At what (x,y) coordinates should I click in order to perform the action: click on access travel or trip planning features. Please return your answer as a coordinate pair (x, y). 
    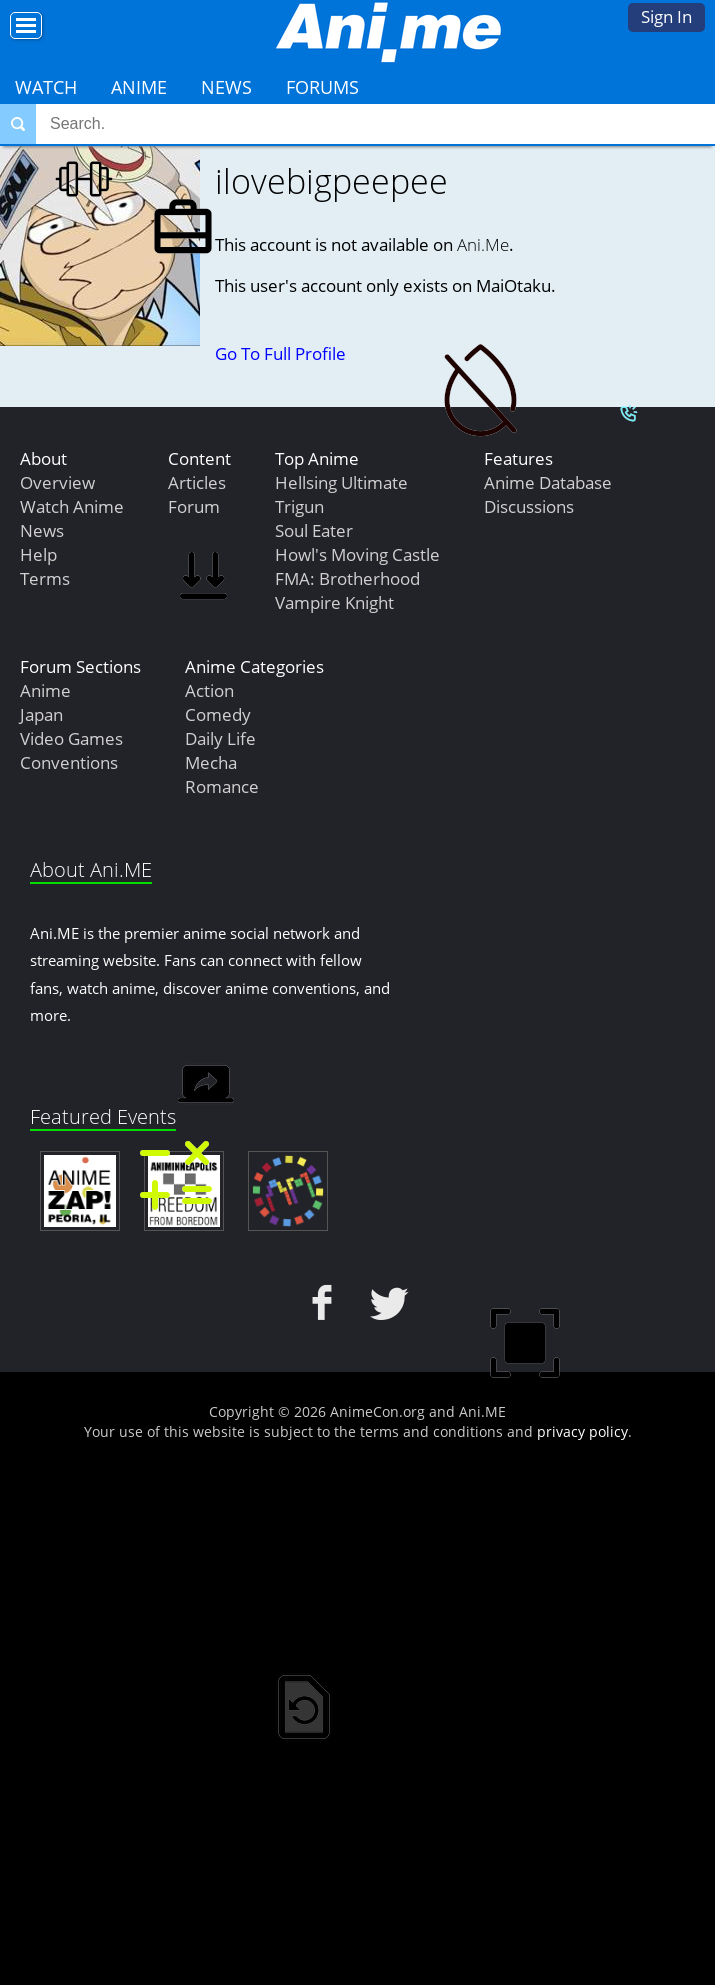
    Looking at the image, I should click on (183, 230).